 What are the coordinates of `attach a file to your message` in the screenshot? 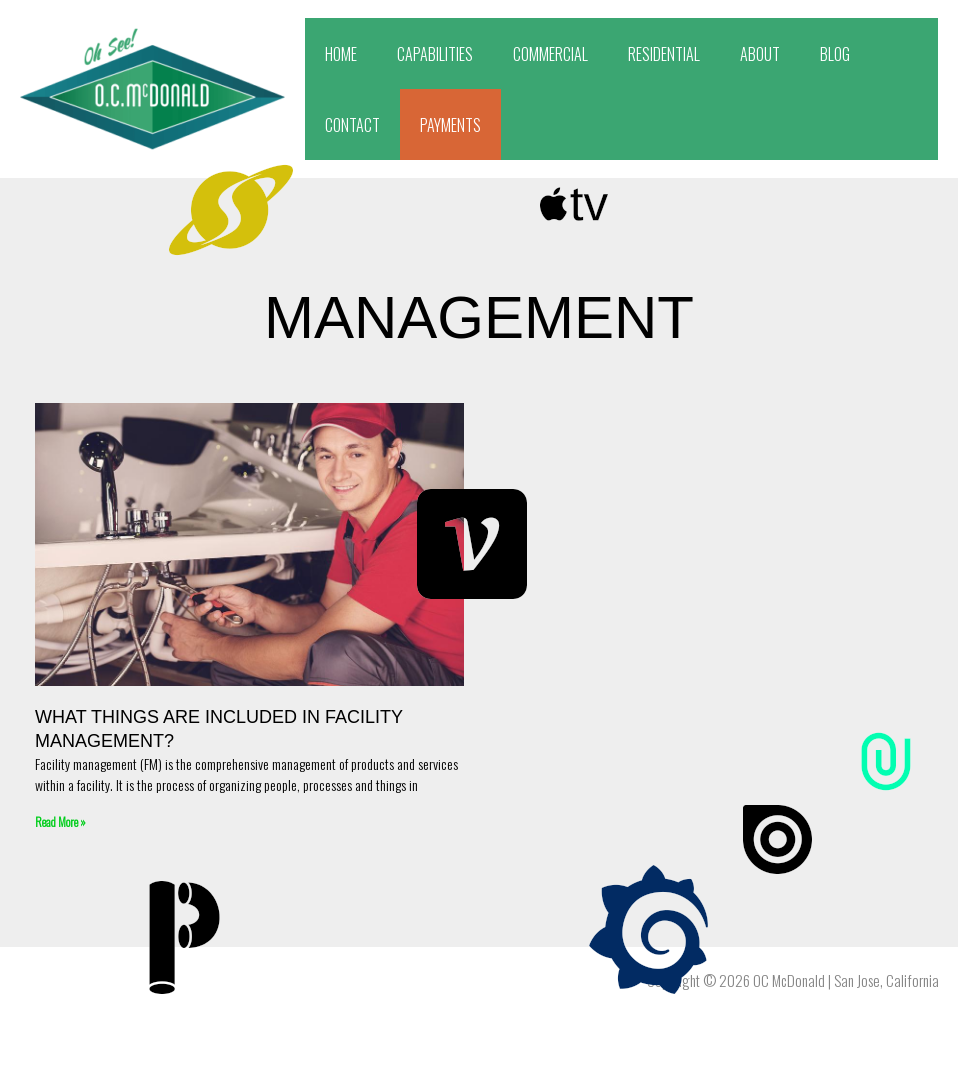 It's located at (884, 761).